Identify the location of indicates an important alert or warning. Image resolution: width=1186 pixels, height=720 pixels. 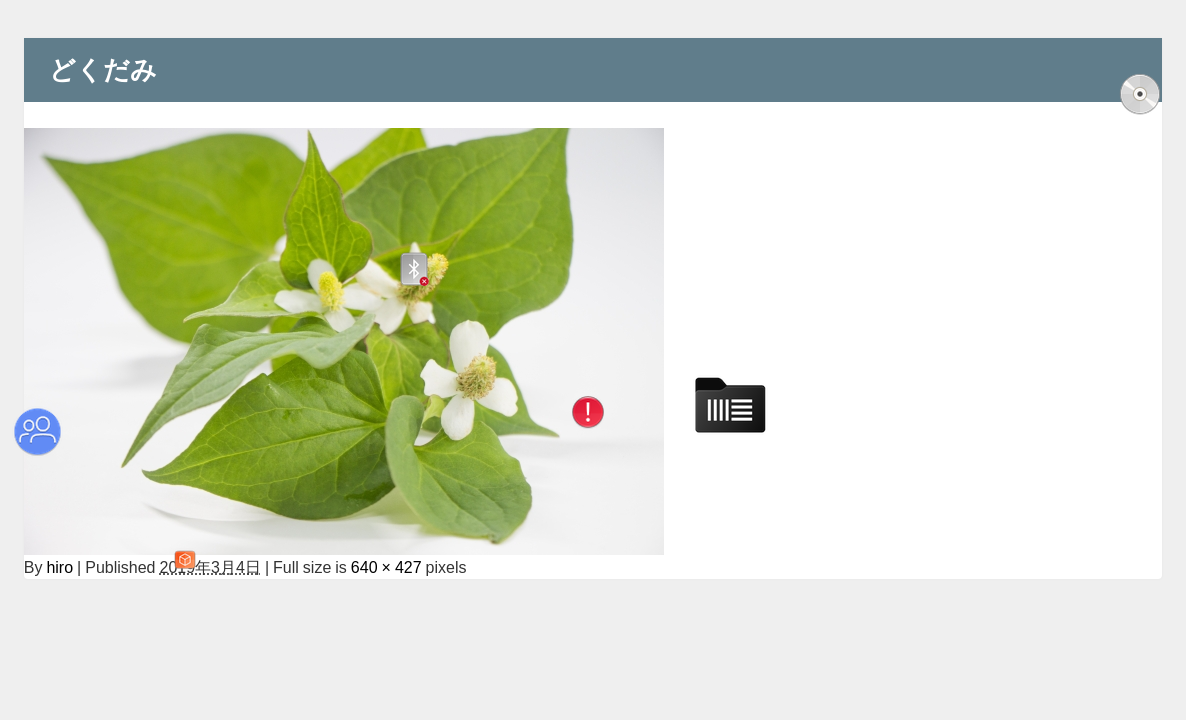
(588, 412).